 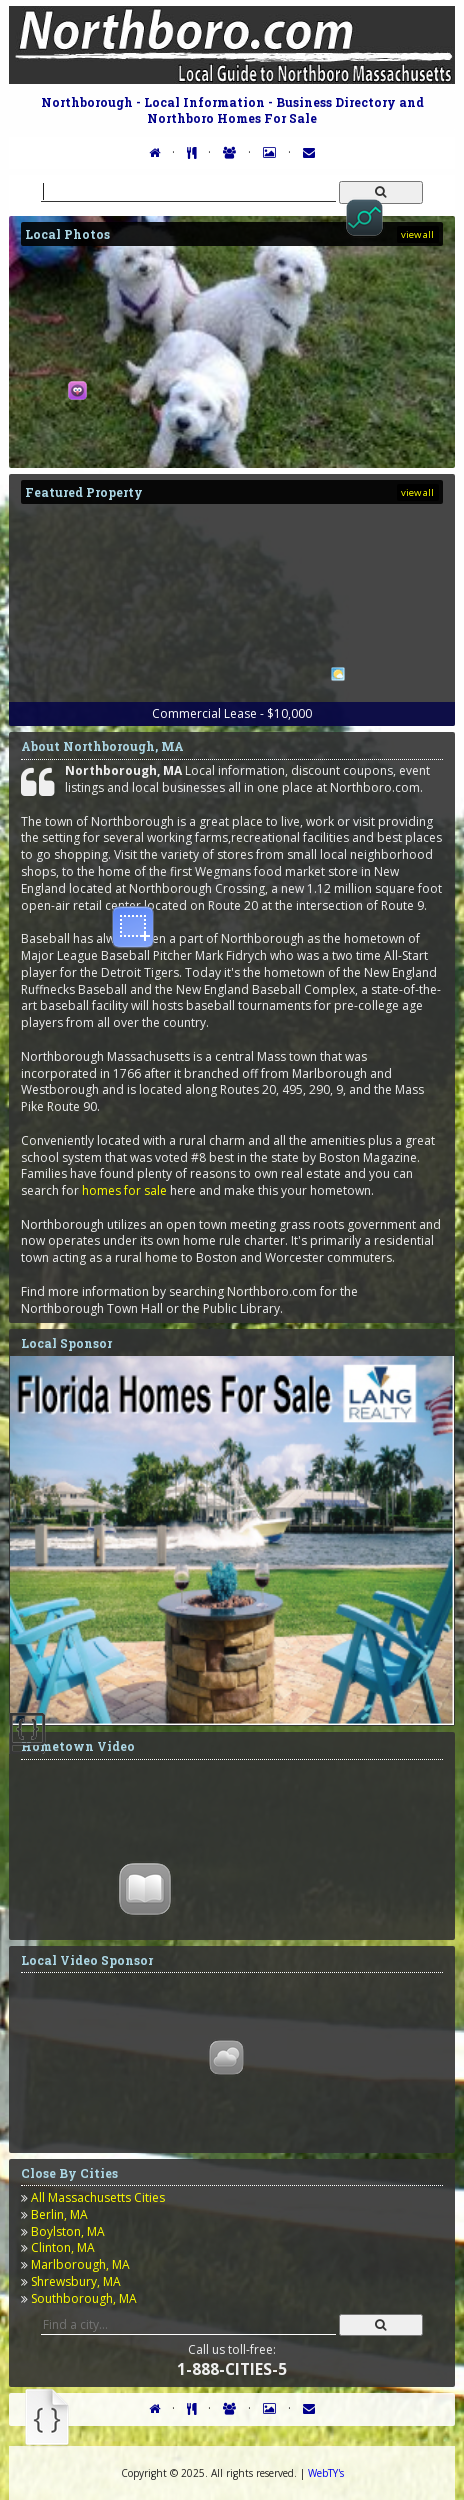 What do you see at coordinates (226, 2057) in the screenshot?
I see `open the weather app` at bounding box center [226, 2057].